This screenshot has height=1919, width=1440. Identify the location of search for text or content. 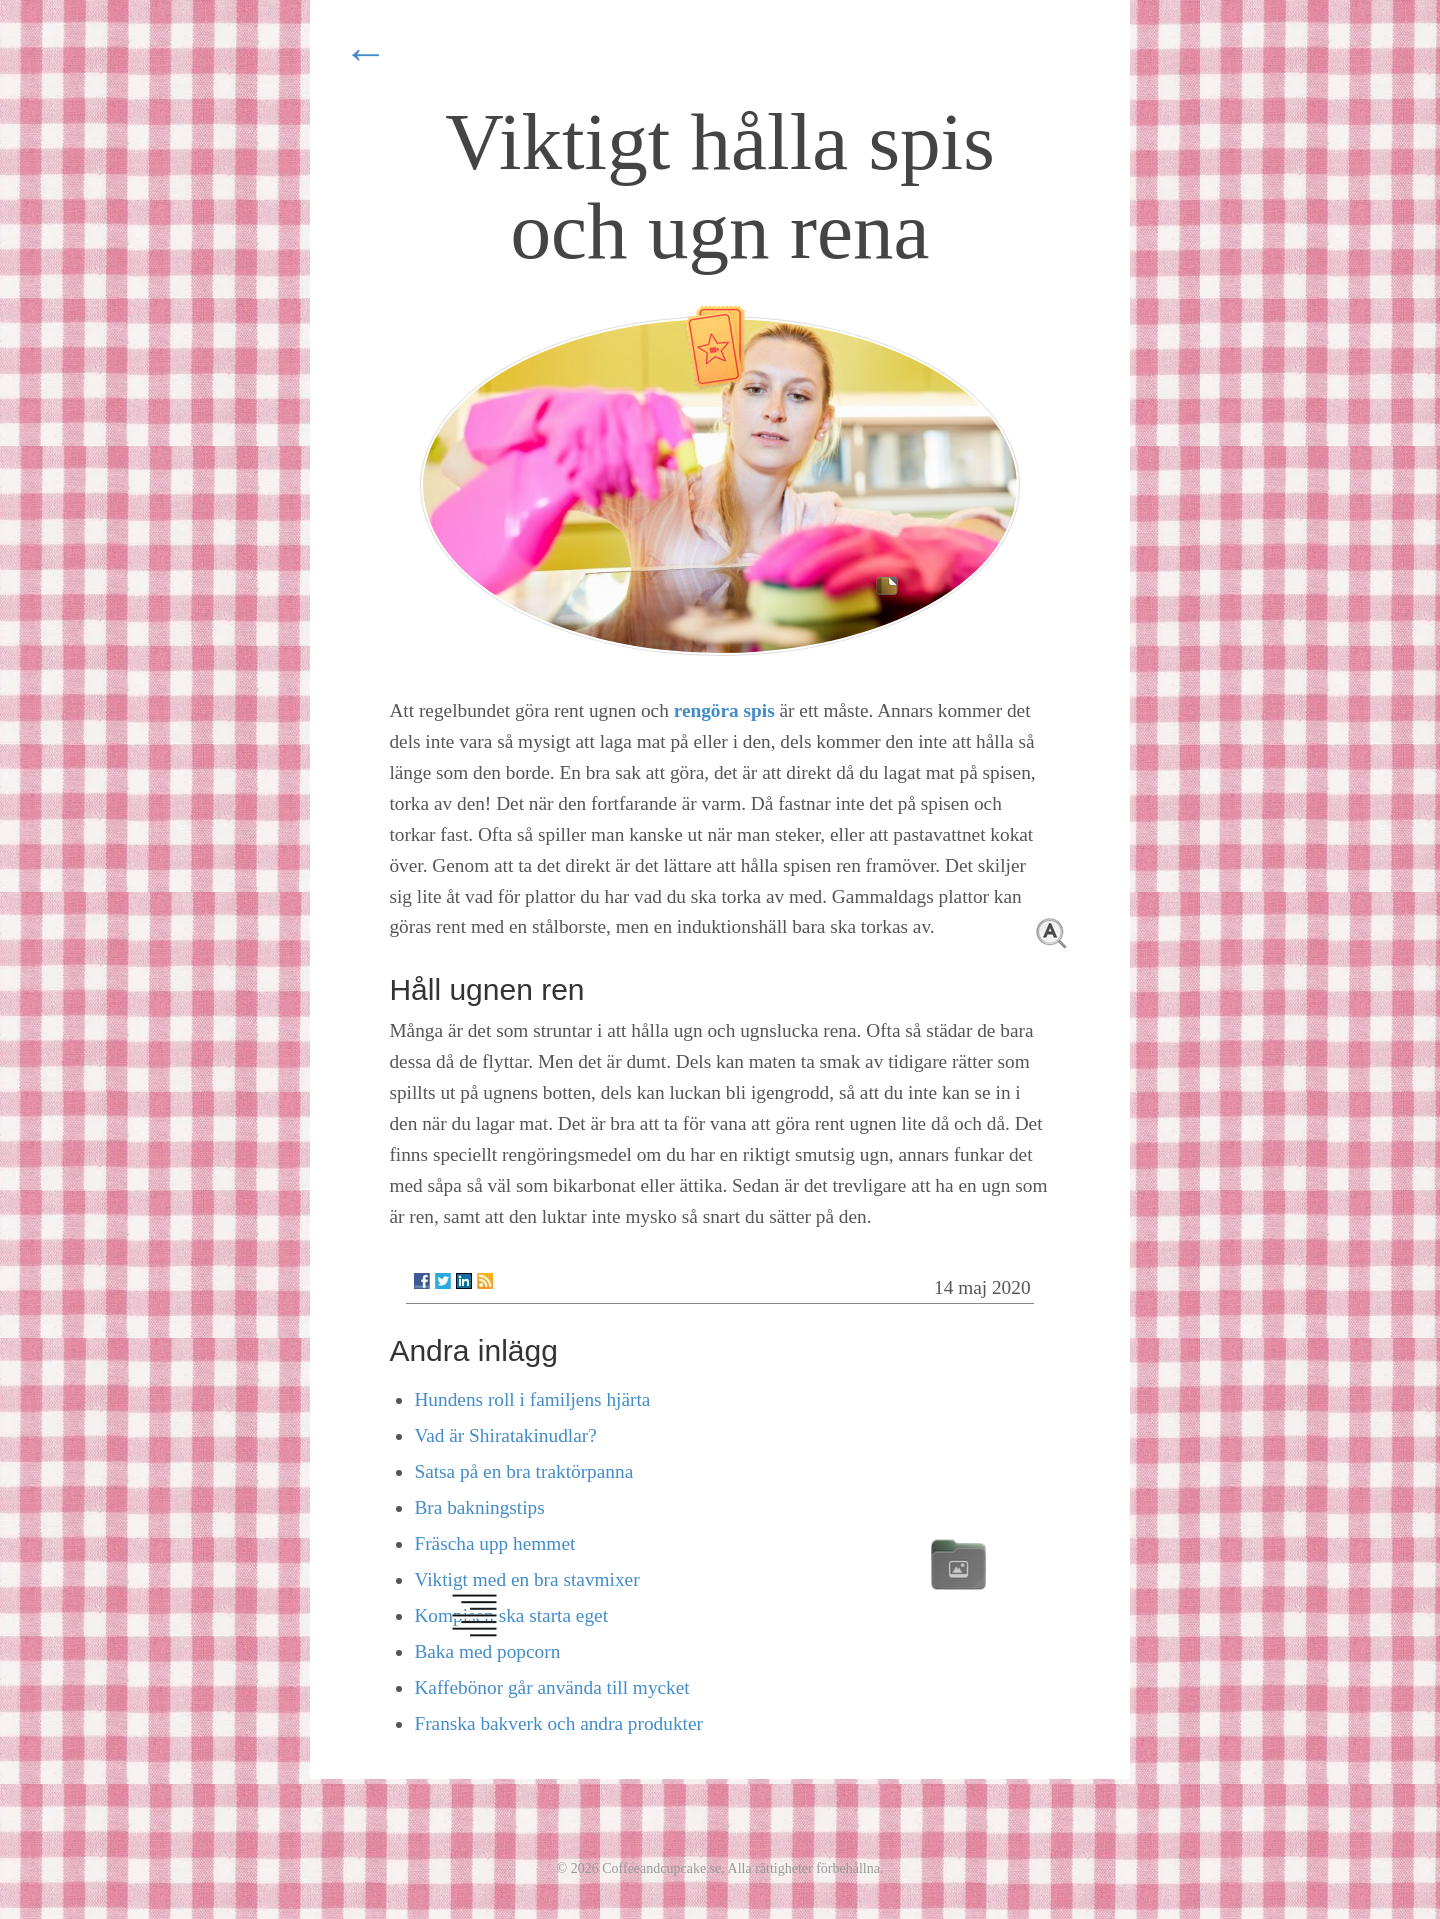
(1051, 933).